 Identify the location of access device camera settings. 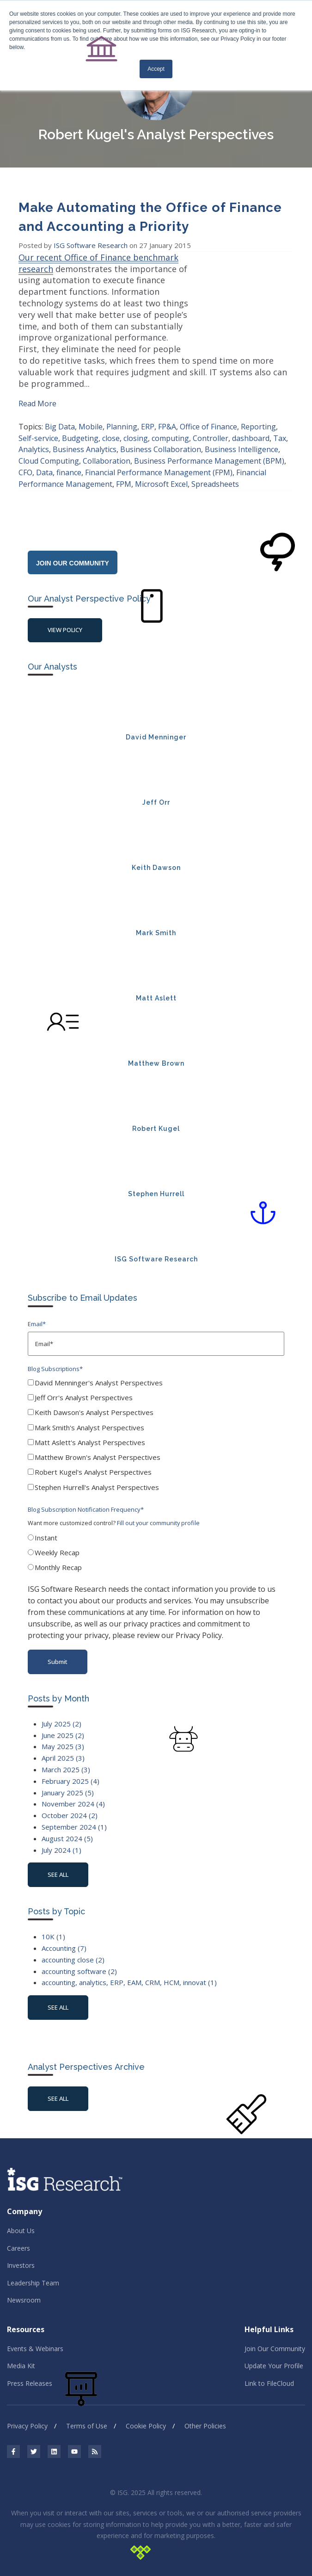
(152, 606).